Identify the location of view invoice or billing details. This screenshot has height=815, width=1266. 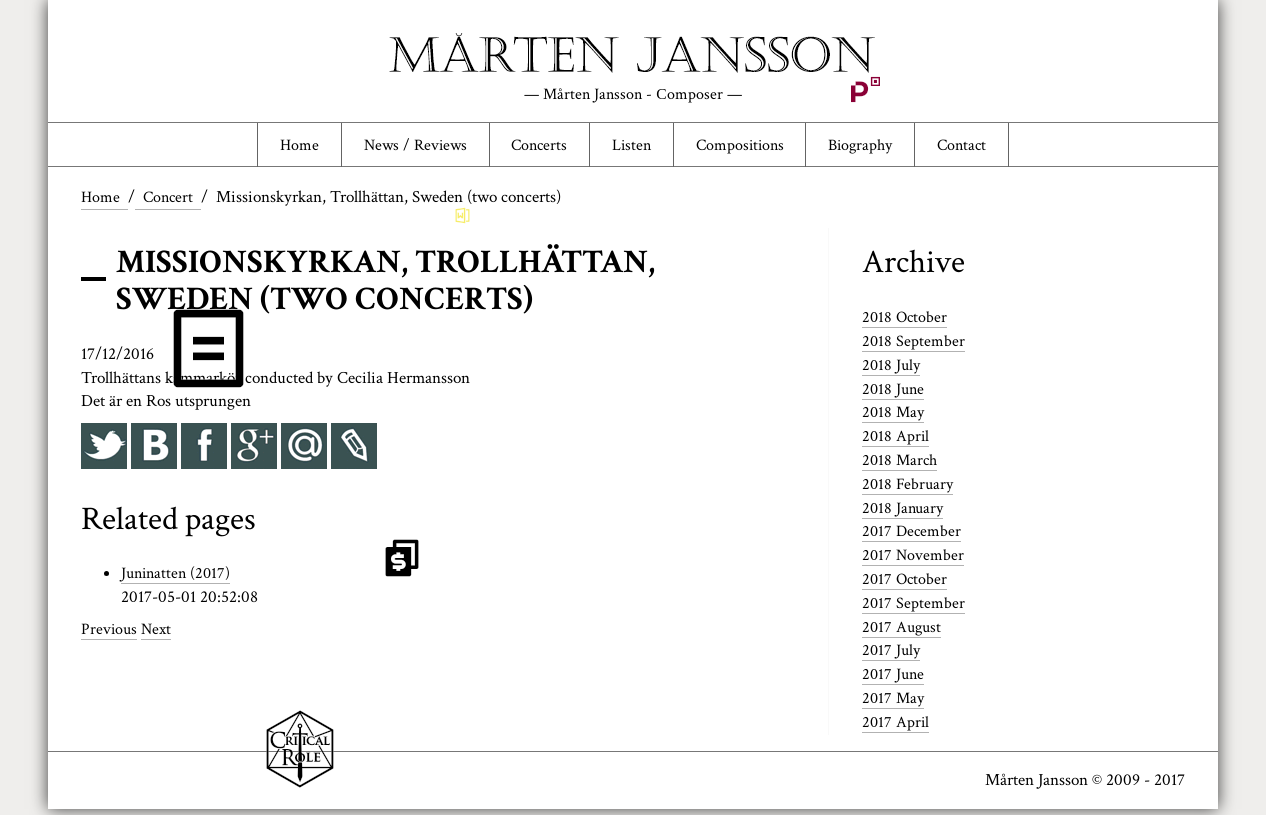
(208, 348).